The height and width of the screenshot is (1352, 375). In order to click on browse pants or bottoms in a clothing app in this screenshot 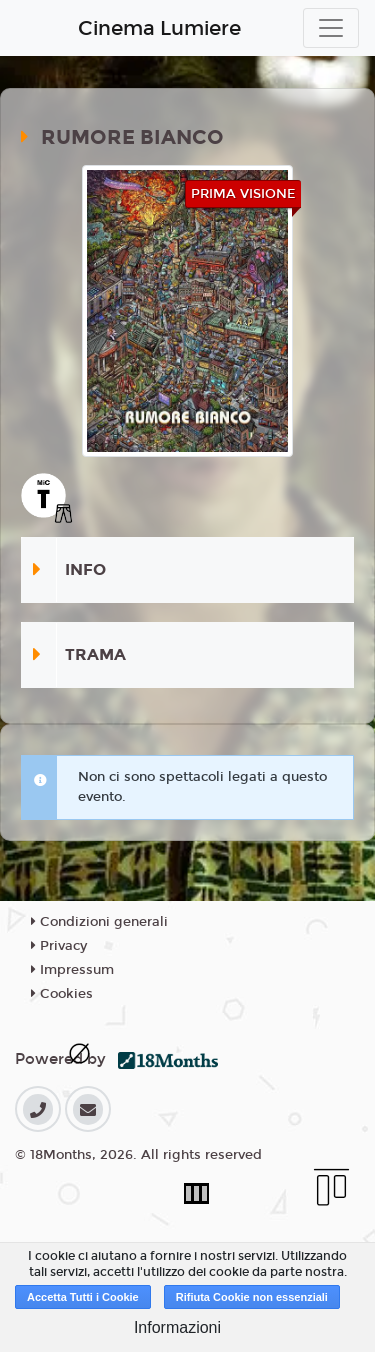, I will do `click(63, 513)`.